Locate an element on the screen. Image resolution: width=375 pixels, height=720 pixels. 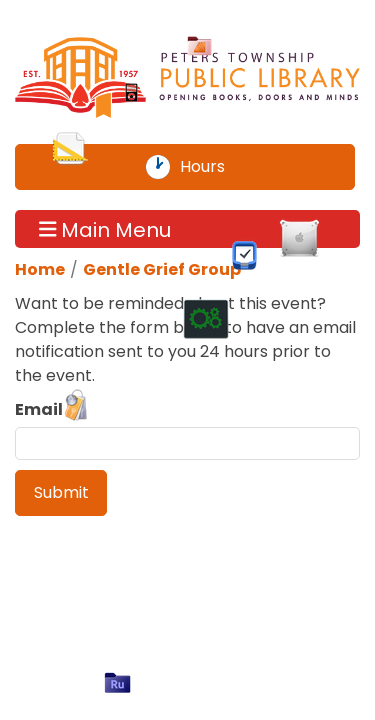
open affinity publisher project folder is located at coordinates (199, 46).